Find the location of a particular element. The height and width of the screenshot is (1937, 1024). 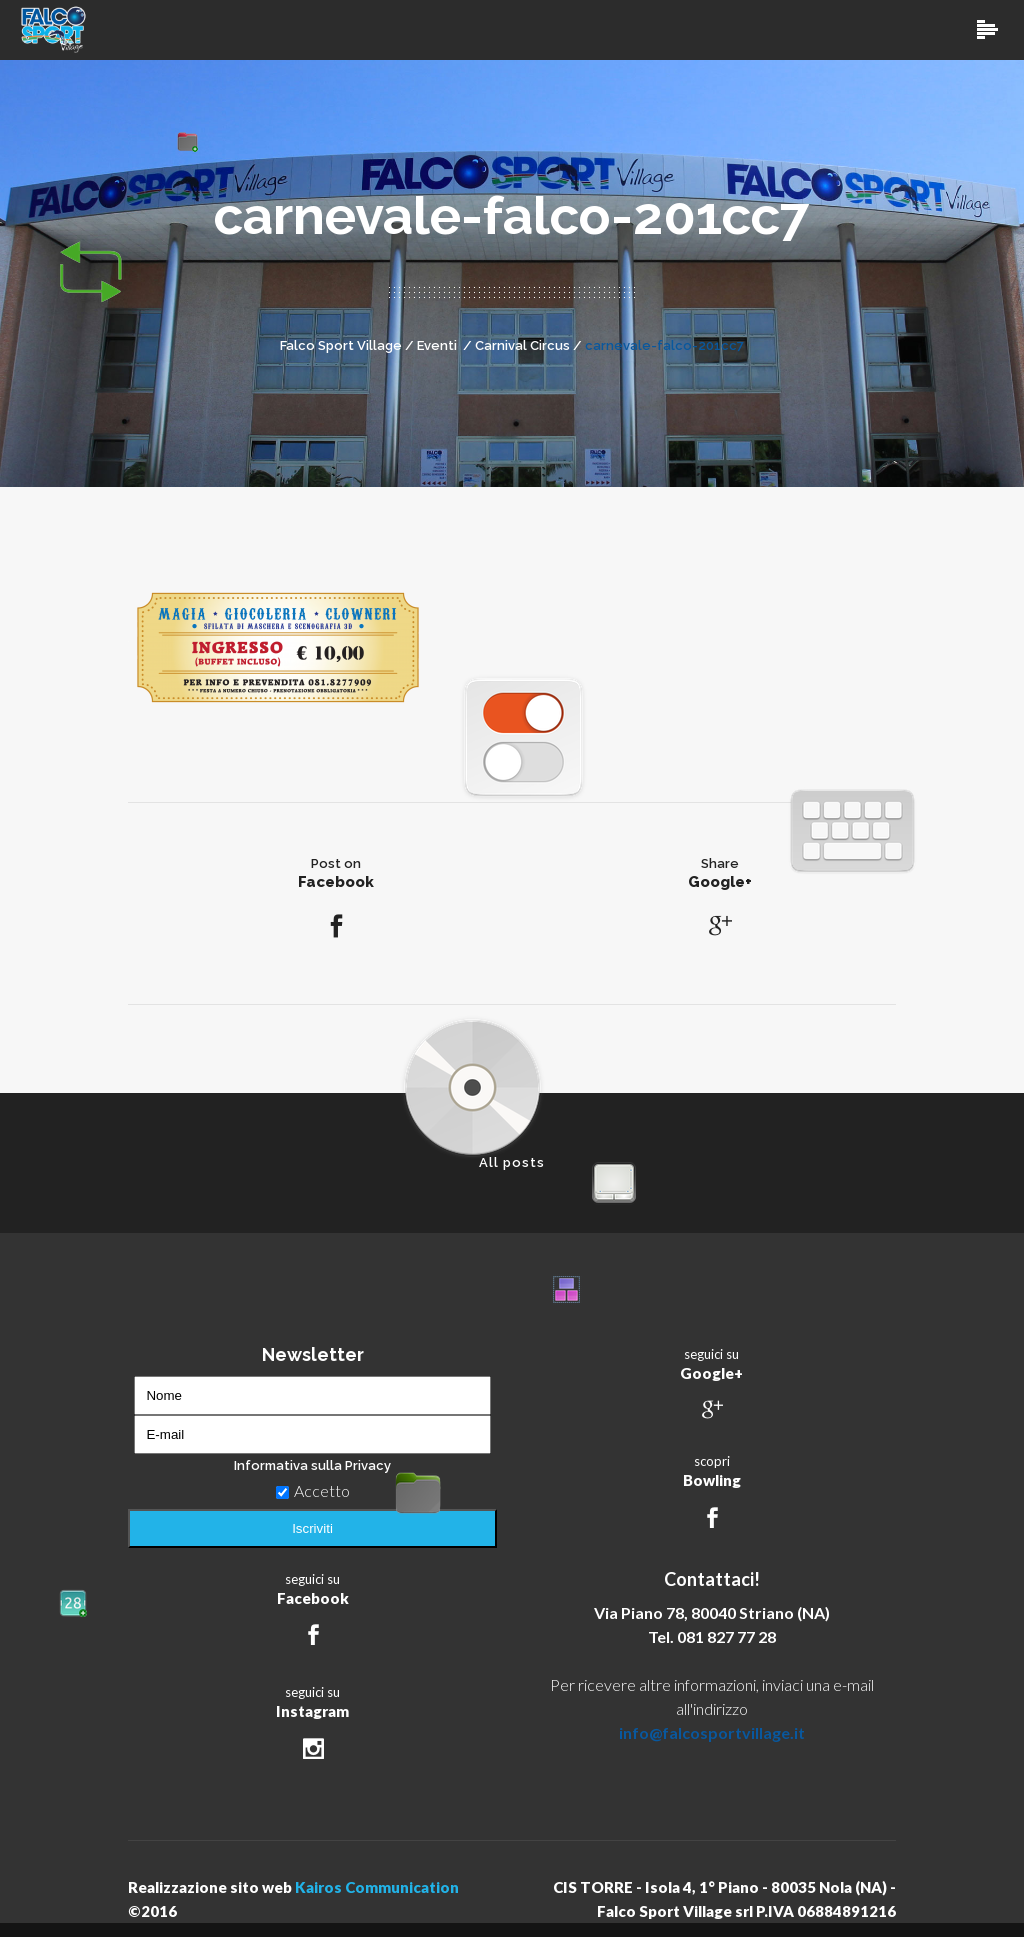

sync or refresh mail inbox is located at coordinates (91, 271).